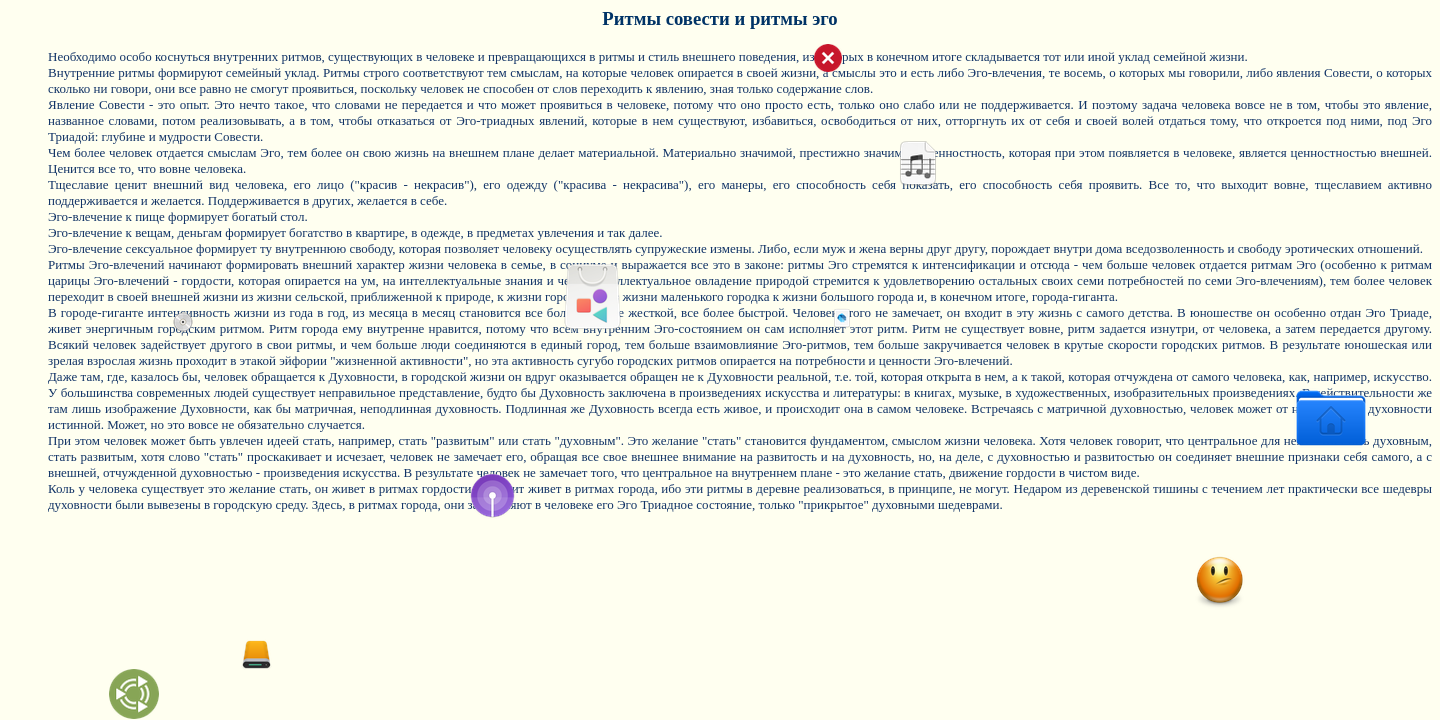 The width and height of the screenshot is (1440, 720). What do you see at coordinates (1331, 418) in the screenshot?
I see `open your home folder` at bounding box center [1331, 418].